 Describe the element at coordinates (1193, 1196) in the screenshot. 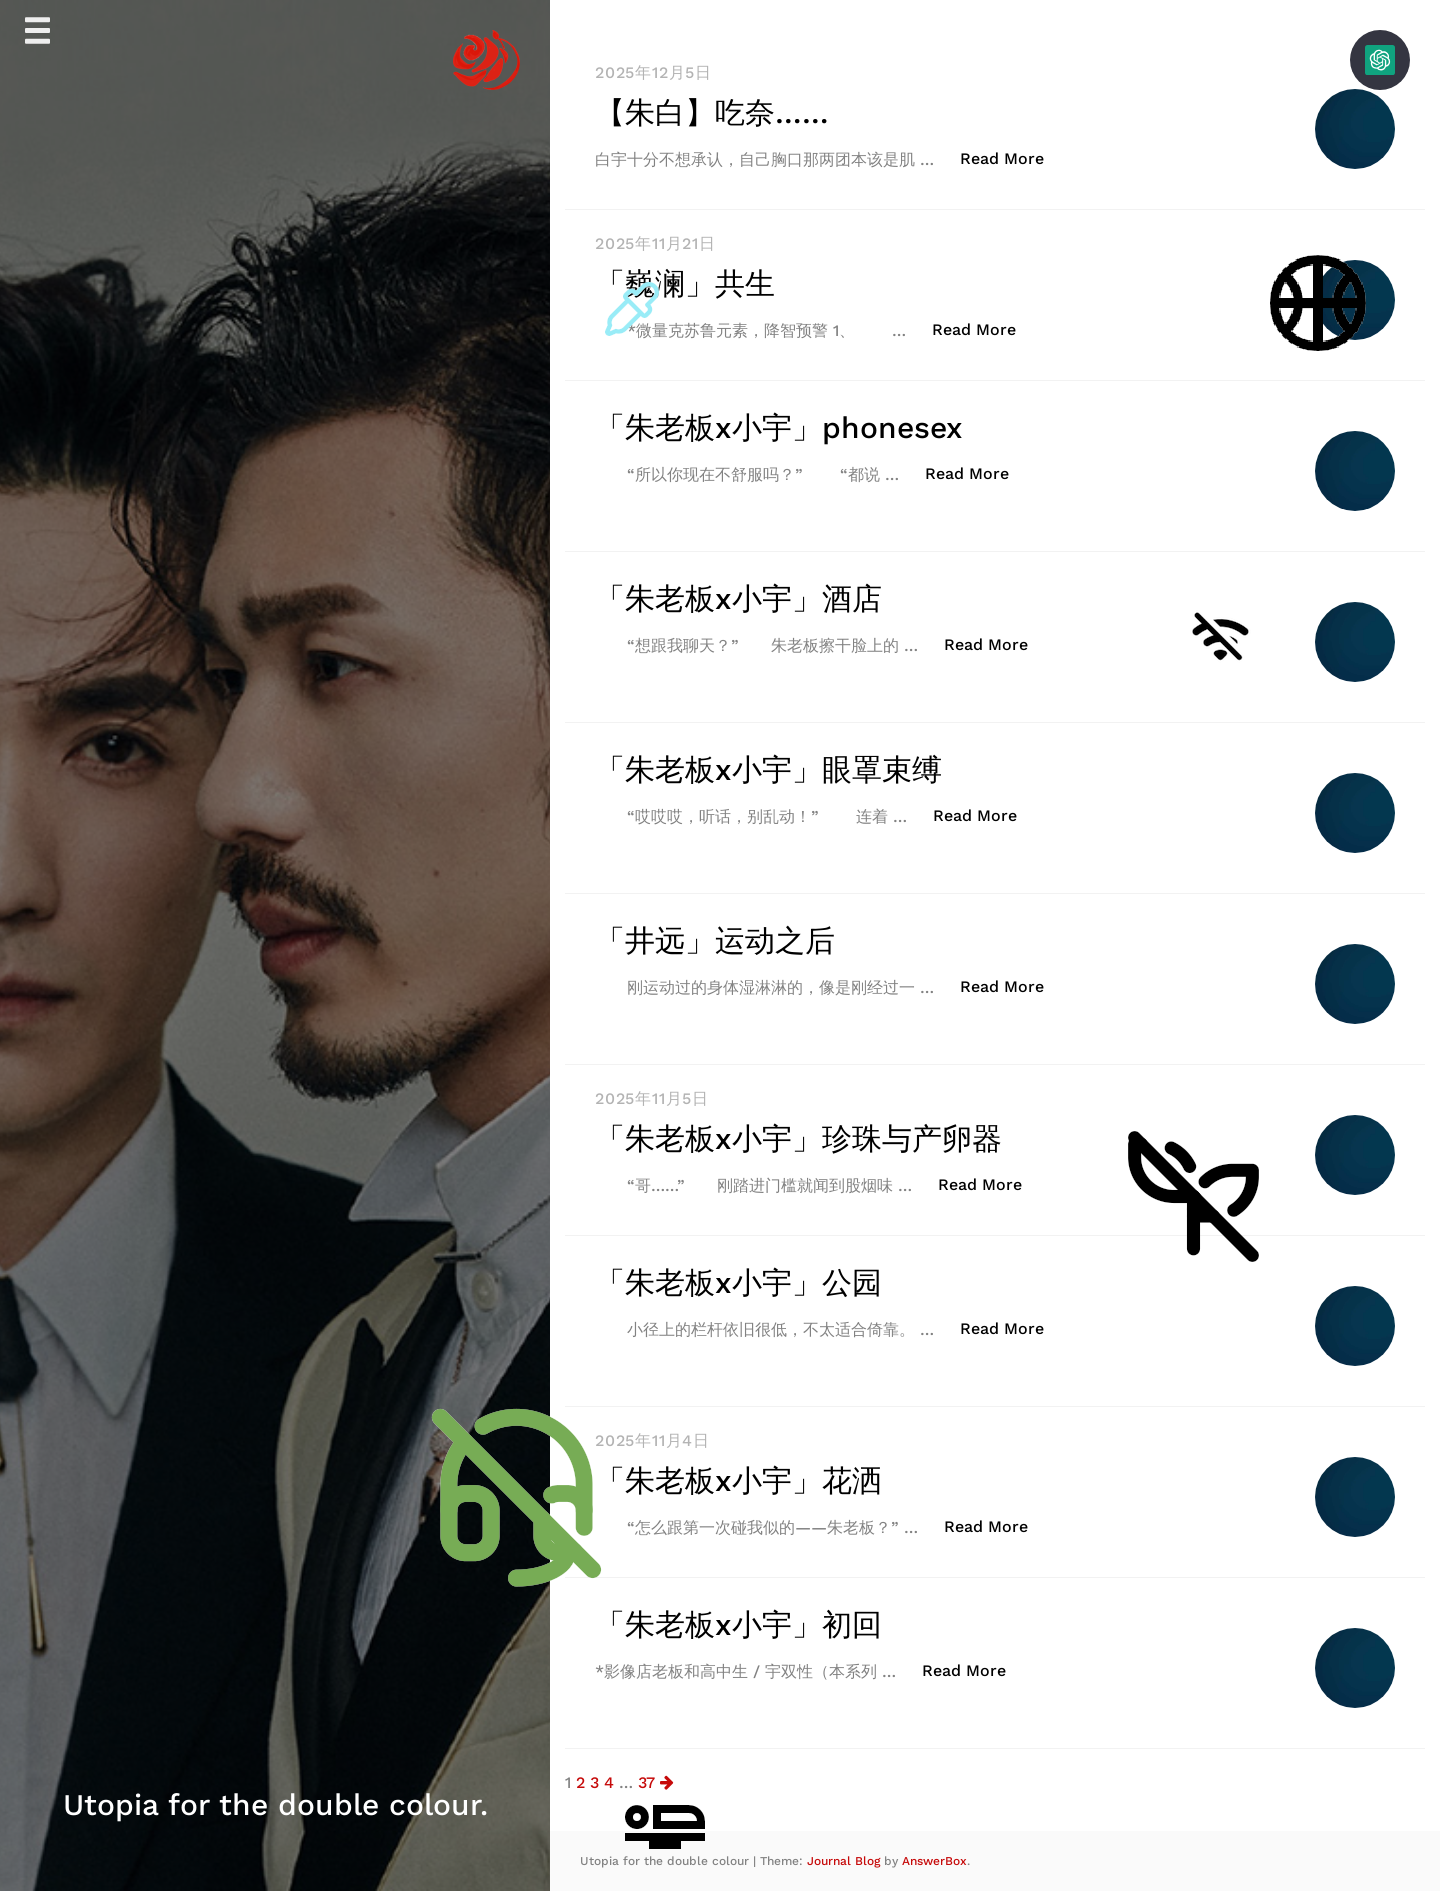

I see `disable plant or garden tracking` at that location.